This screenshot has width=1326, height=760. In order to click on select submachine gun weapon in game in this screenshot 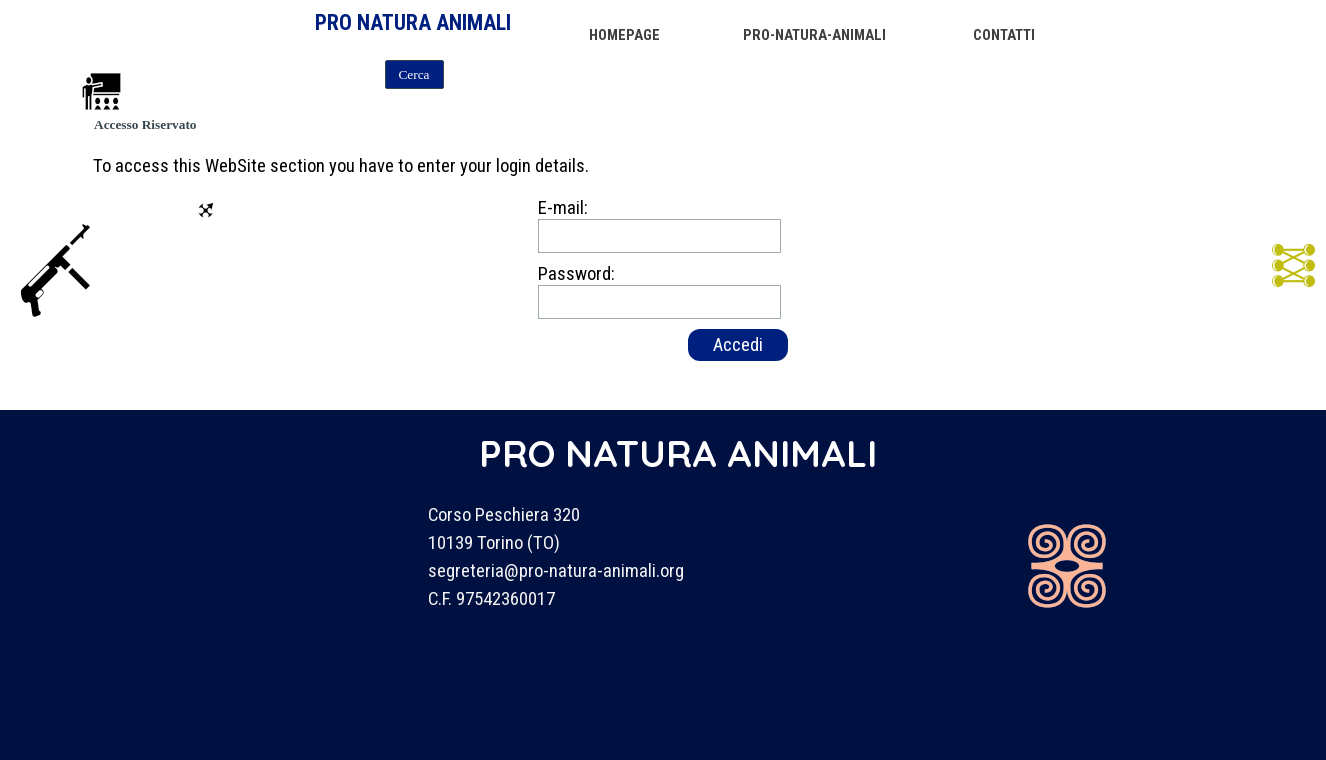, I will do `click(55, 270)`.